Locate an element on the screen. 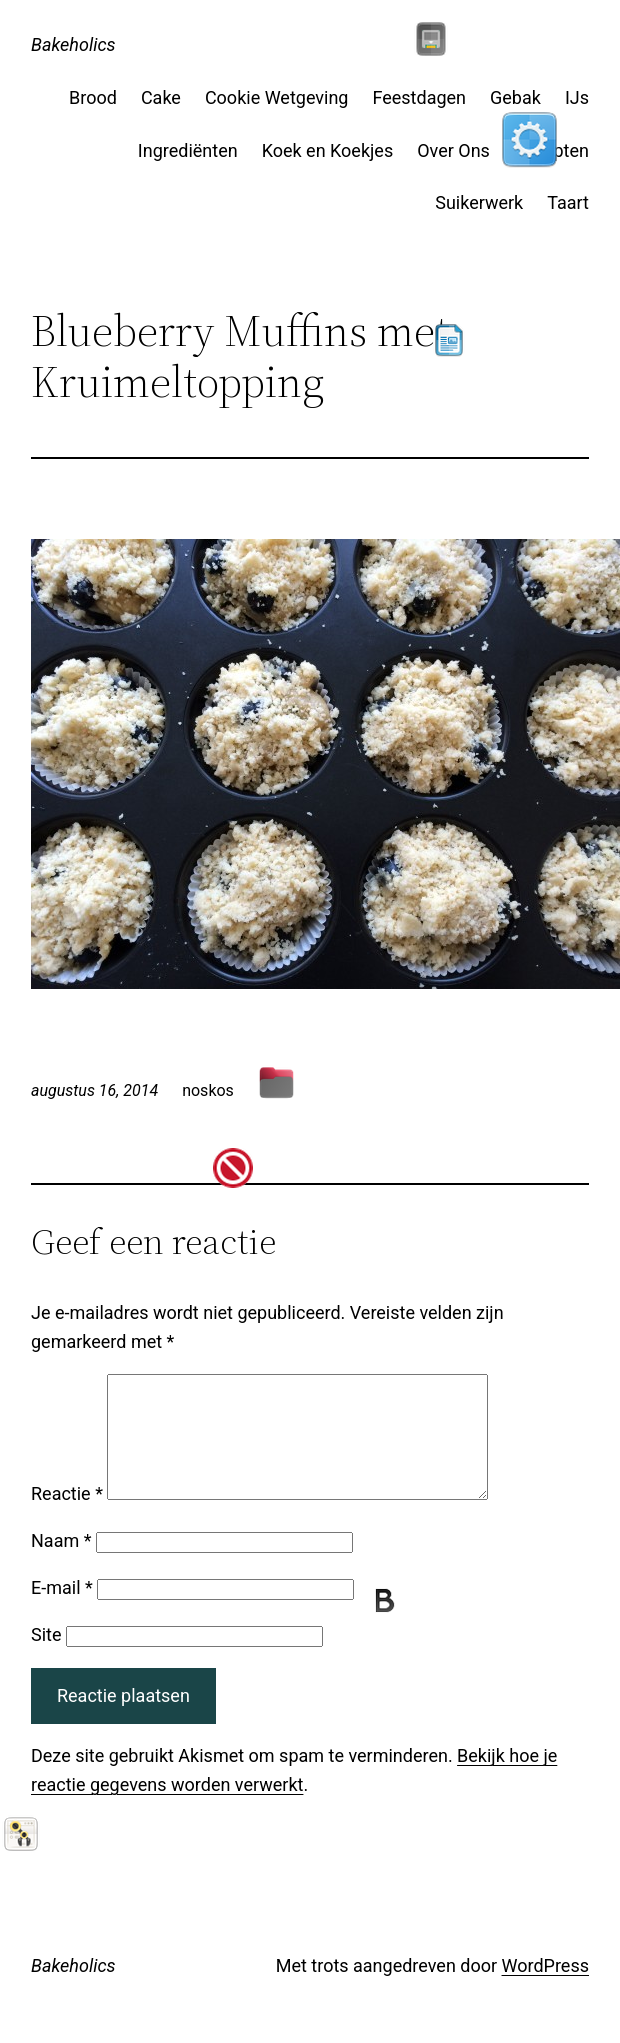 The width and height of the screenshot is (620, 2043). apply bold formatting to selected text is located at coordinates (384, 1600).